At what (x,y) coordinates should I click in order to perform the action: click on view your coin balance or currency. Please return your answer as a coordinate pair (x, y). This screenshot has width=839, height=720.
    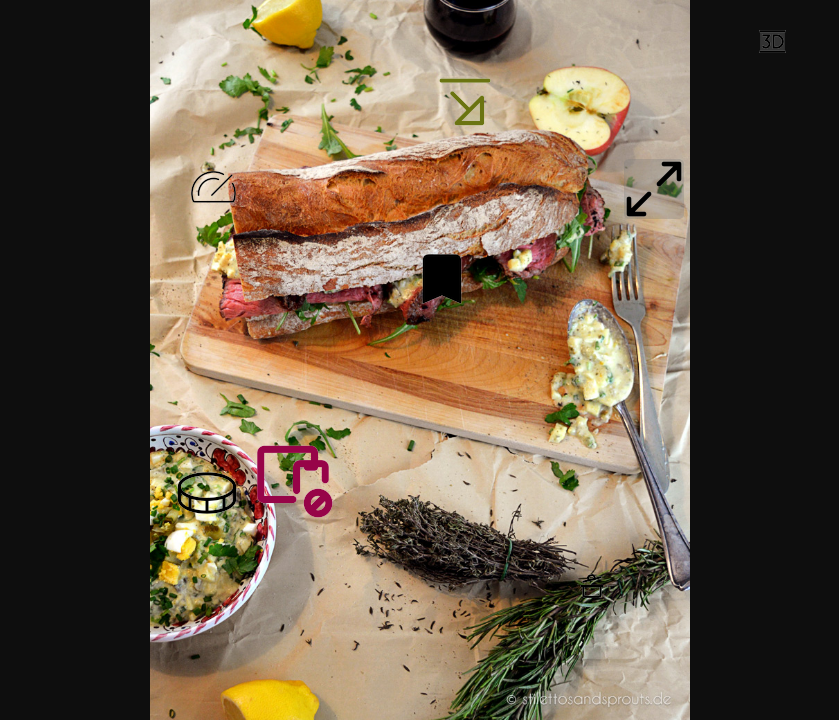
    Looking at the image, I should click on (207, 493).